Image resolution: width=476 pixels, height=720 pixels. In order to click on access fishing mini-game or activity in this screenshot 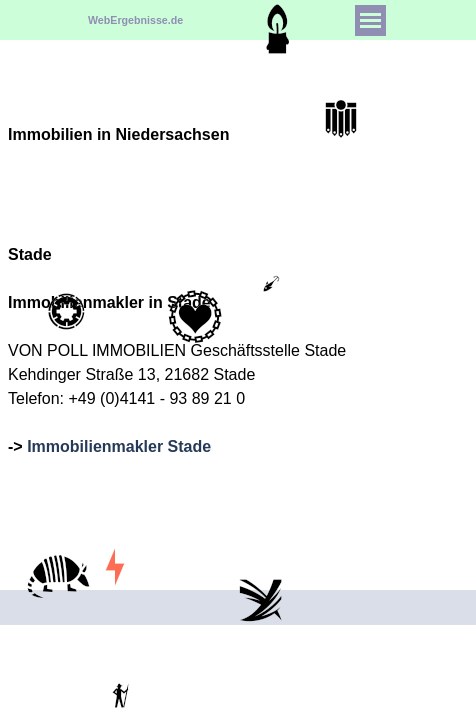, I will do `click(271, 283)`.